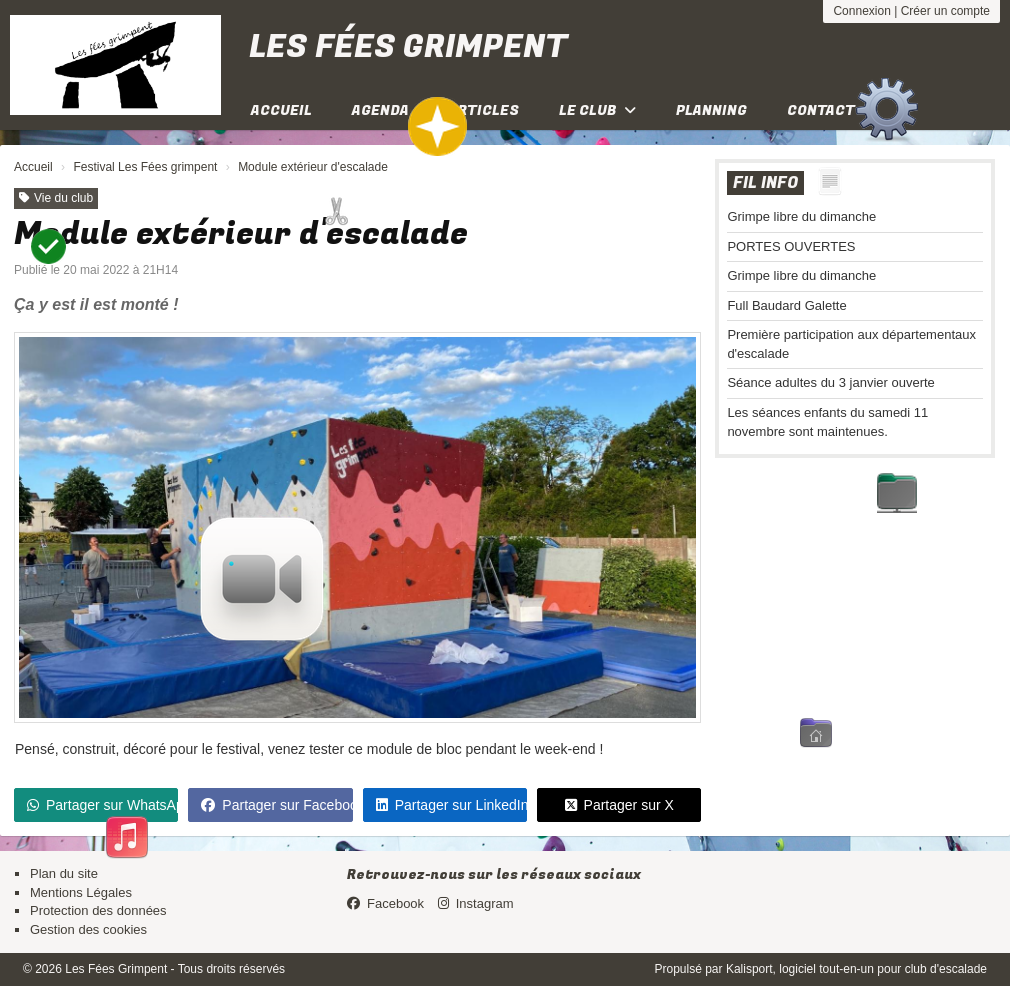  I want to click on confirm or accept an action, so click(48, 246).